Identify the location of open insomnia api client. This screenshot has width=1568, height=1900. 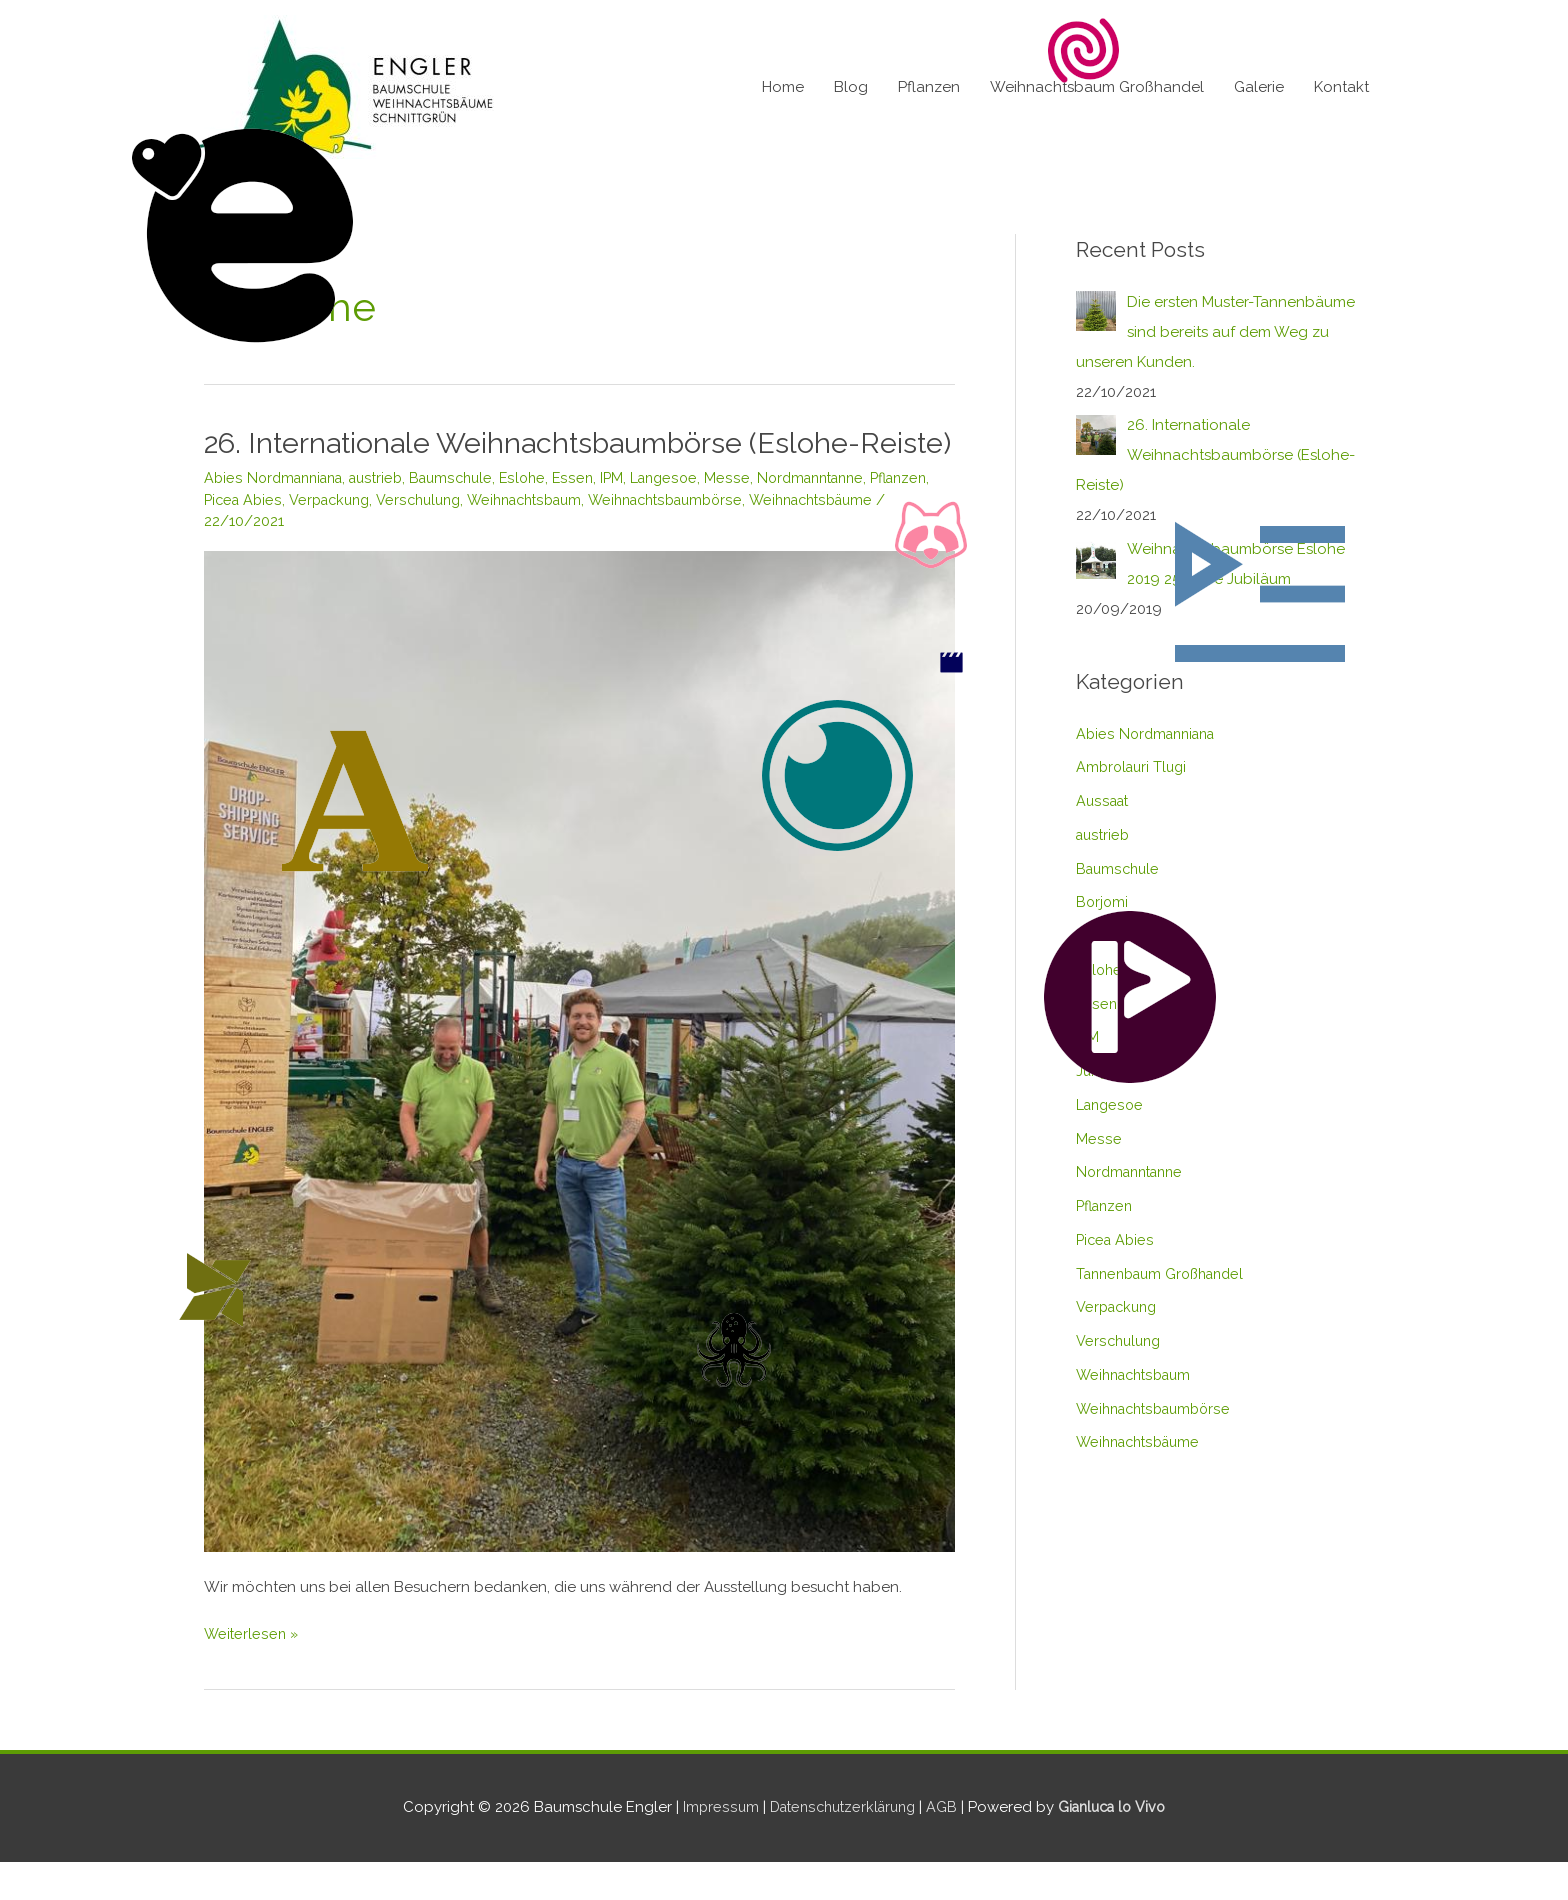
(837, 775).